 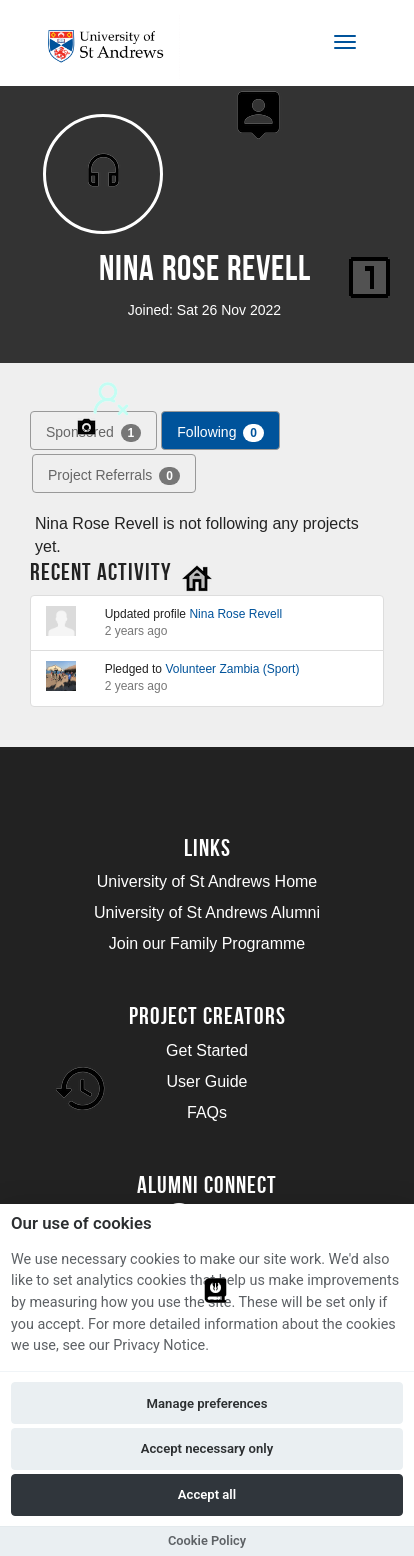 I want to click on access the journal of the whills or star wars lore reference, so click(x=215, y=1290).